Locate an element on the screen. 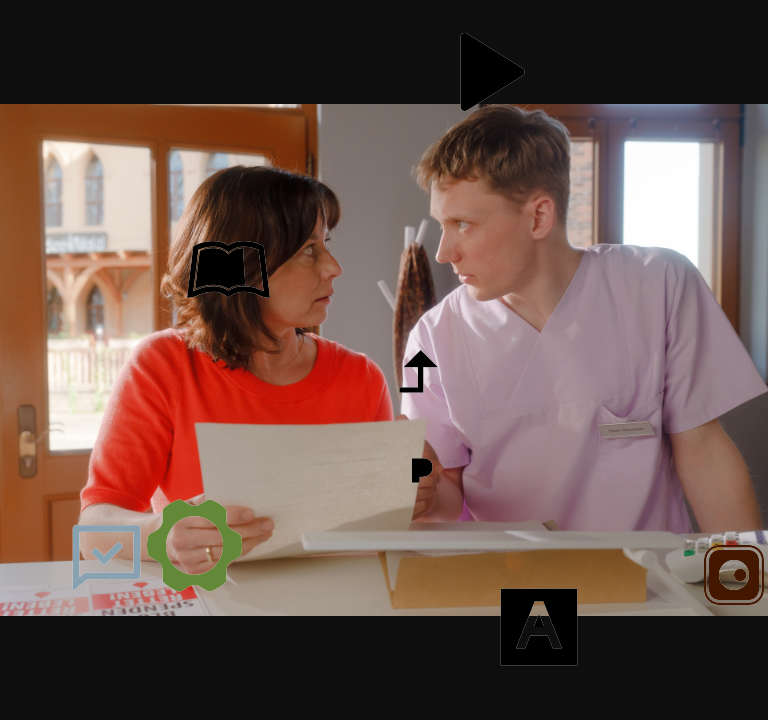  Framework computer brand logo is located at coordinates (194, 545).